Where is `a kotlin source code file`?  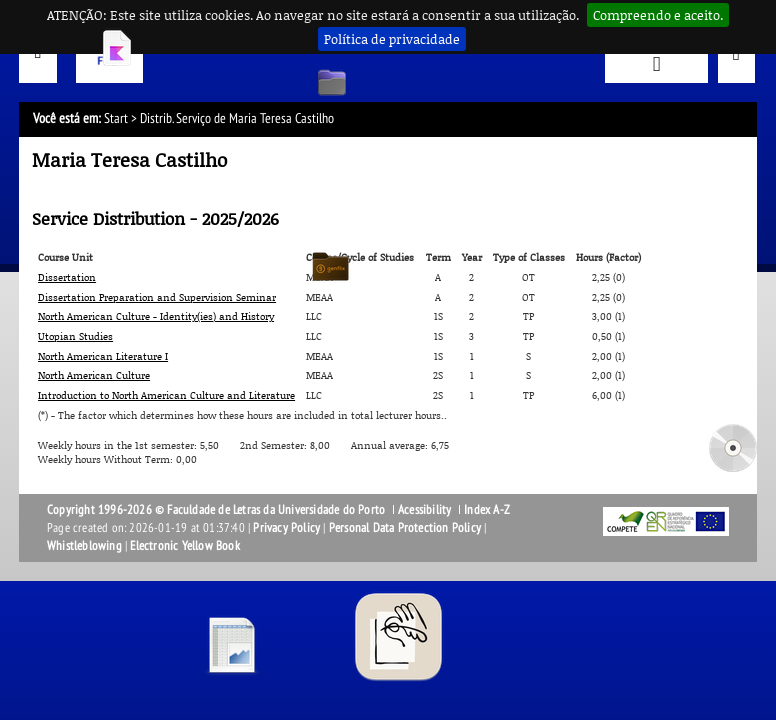 a kotlin source code file is located at coordinates (117, 48).